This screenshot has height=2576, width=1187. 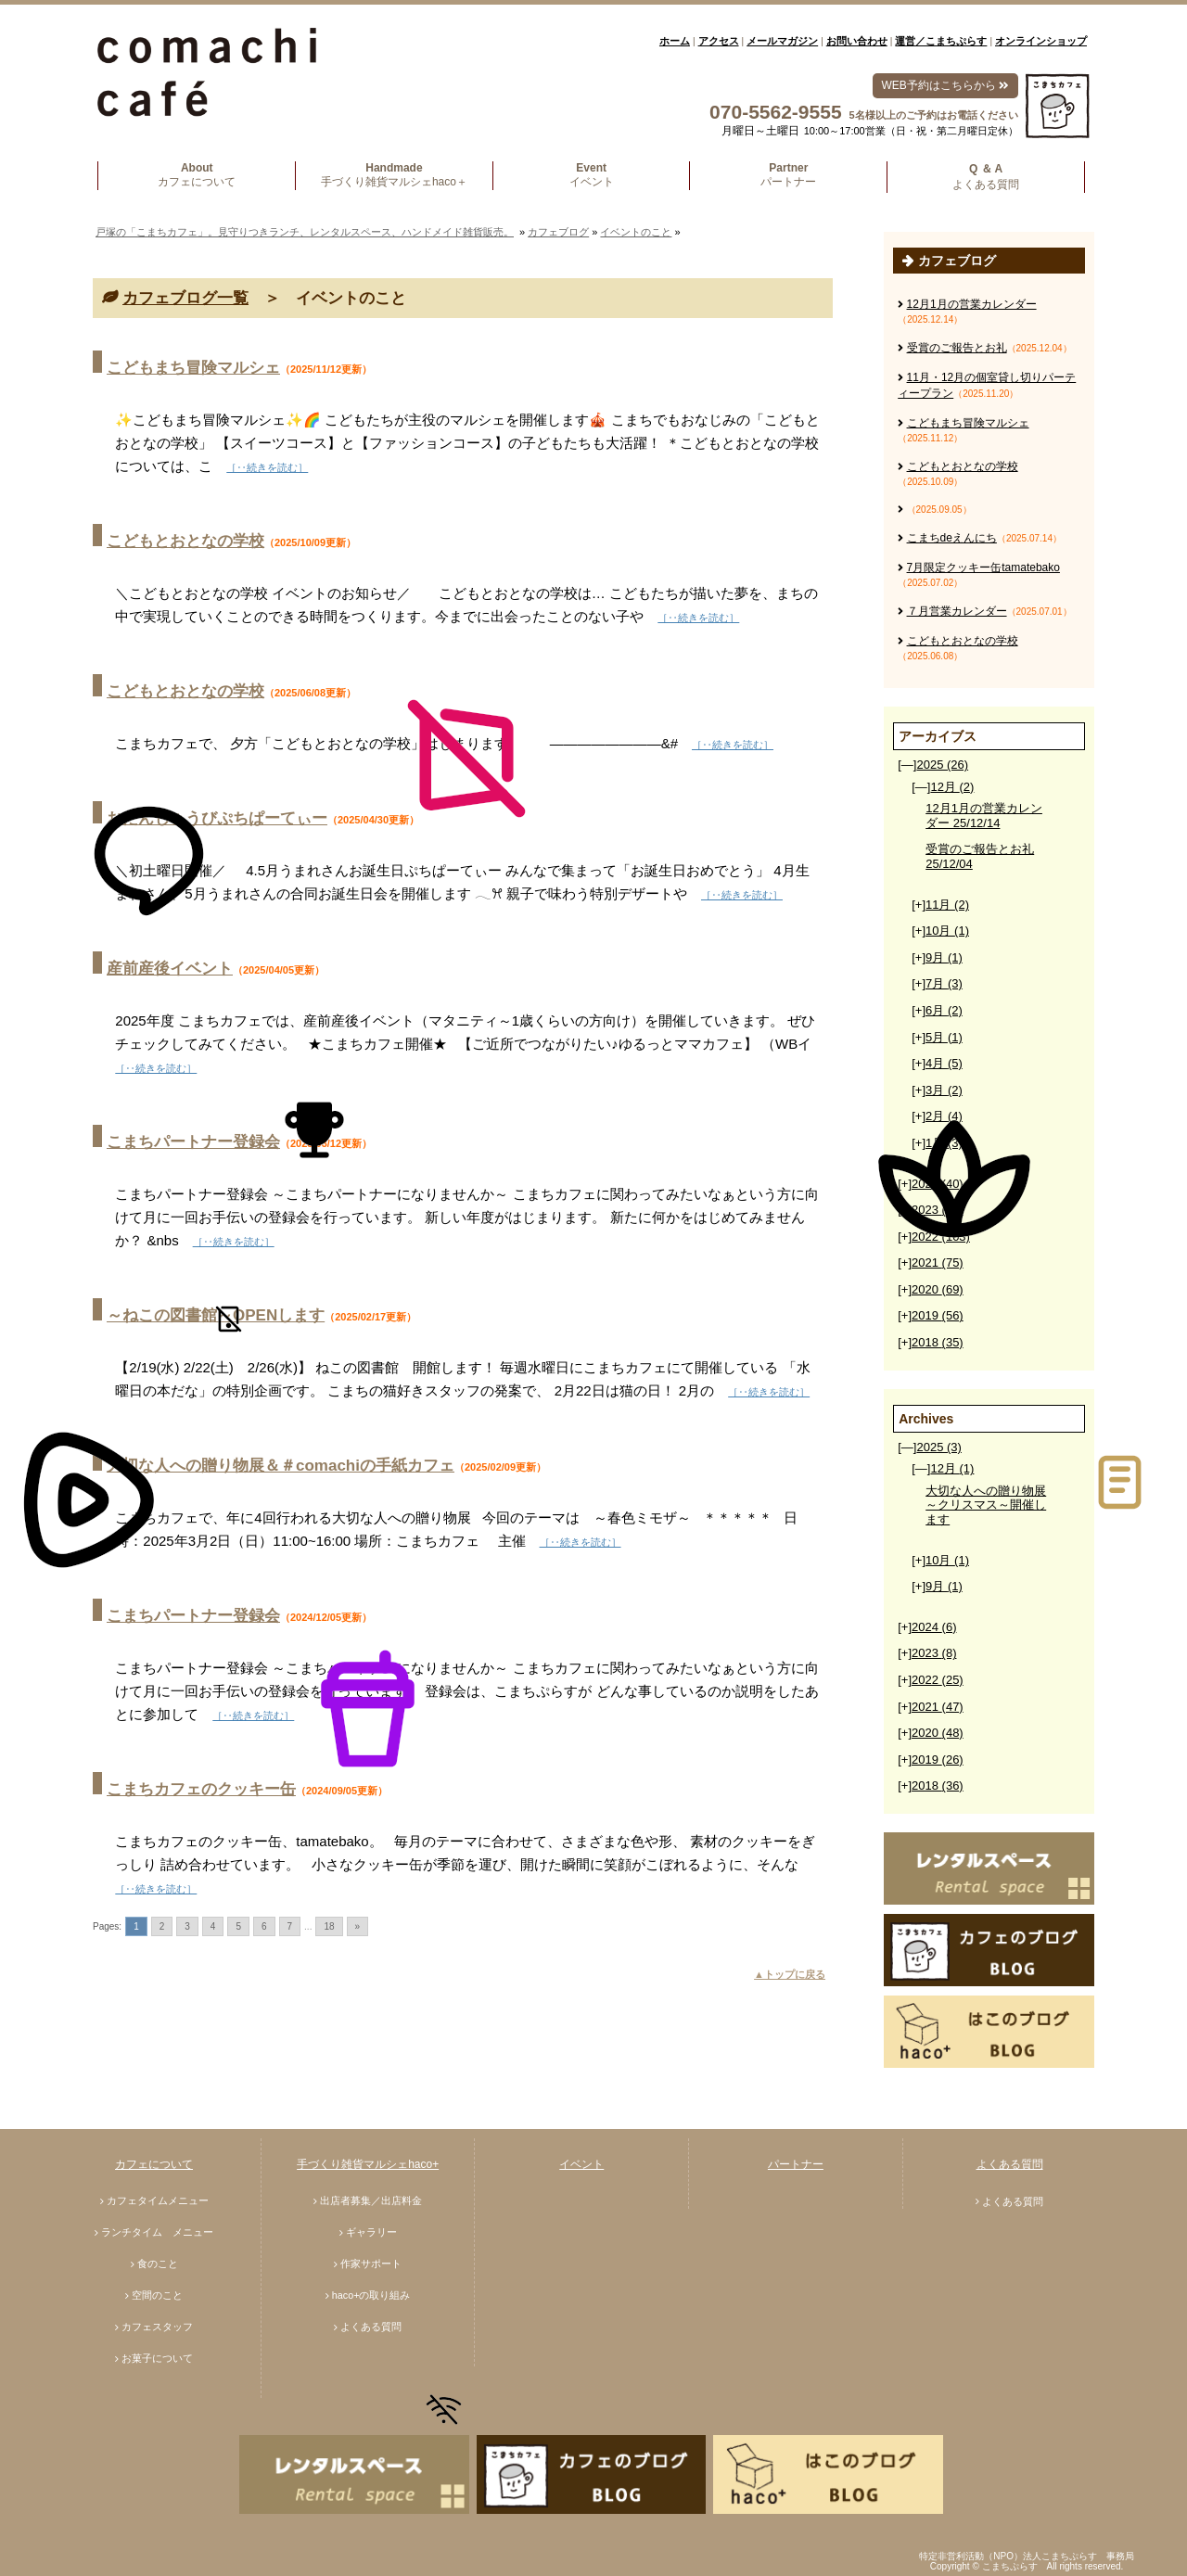 What do you see at coordinates (314, 1129) in the screenshot?
I see `view achievements or awards` at bounding box center [314, 1129].